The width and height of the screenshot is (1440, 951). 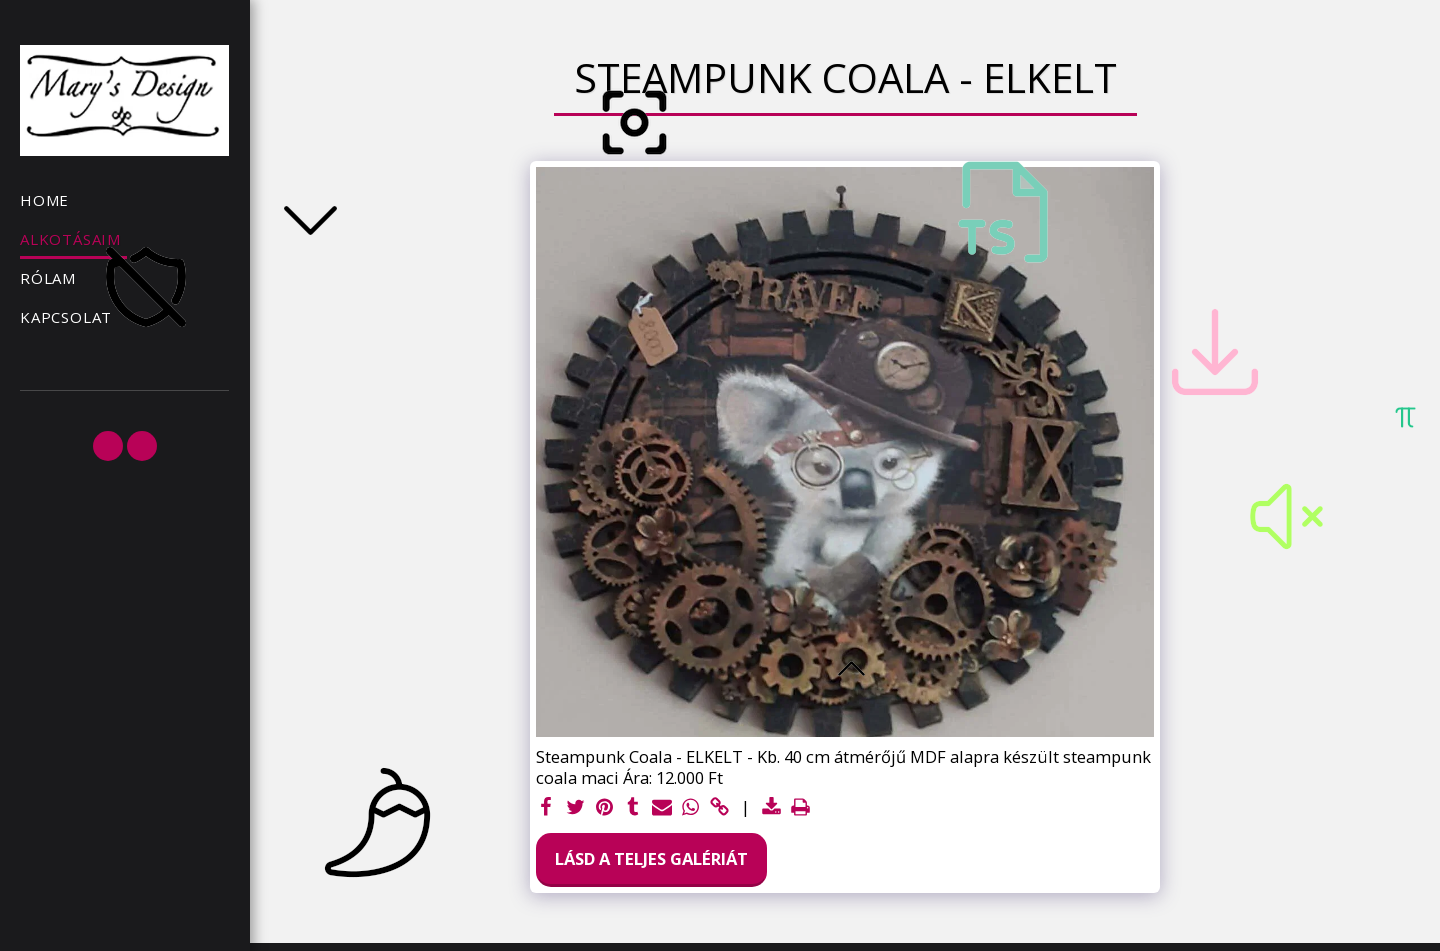 I want to click on download a file, so click(x=1215, y=352).